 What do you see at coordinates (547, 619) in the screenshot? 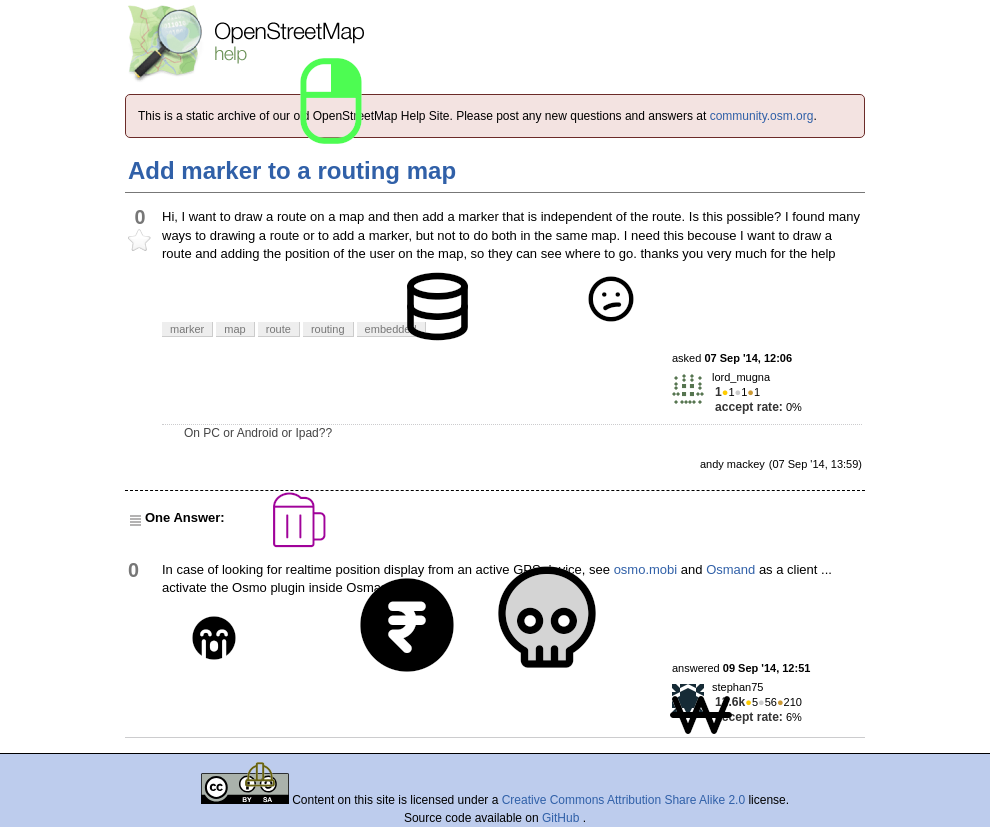
I see `indicates danger or fatal error` at bounding box center [547, 619].